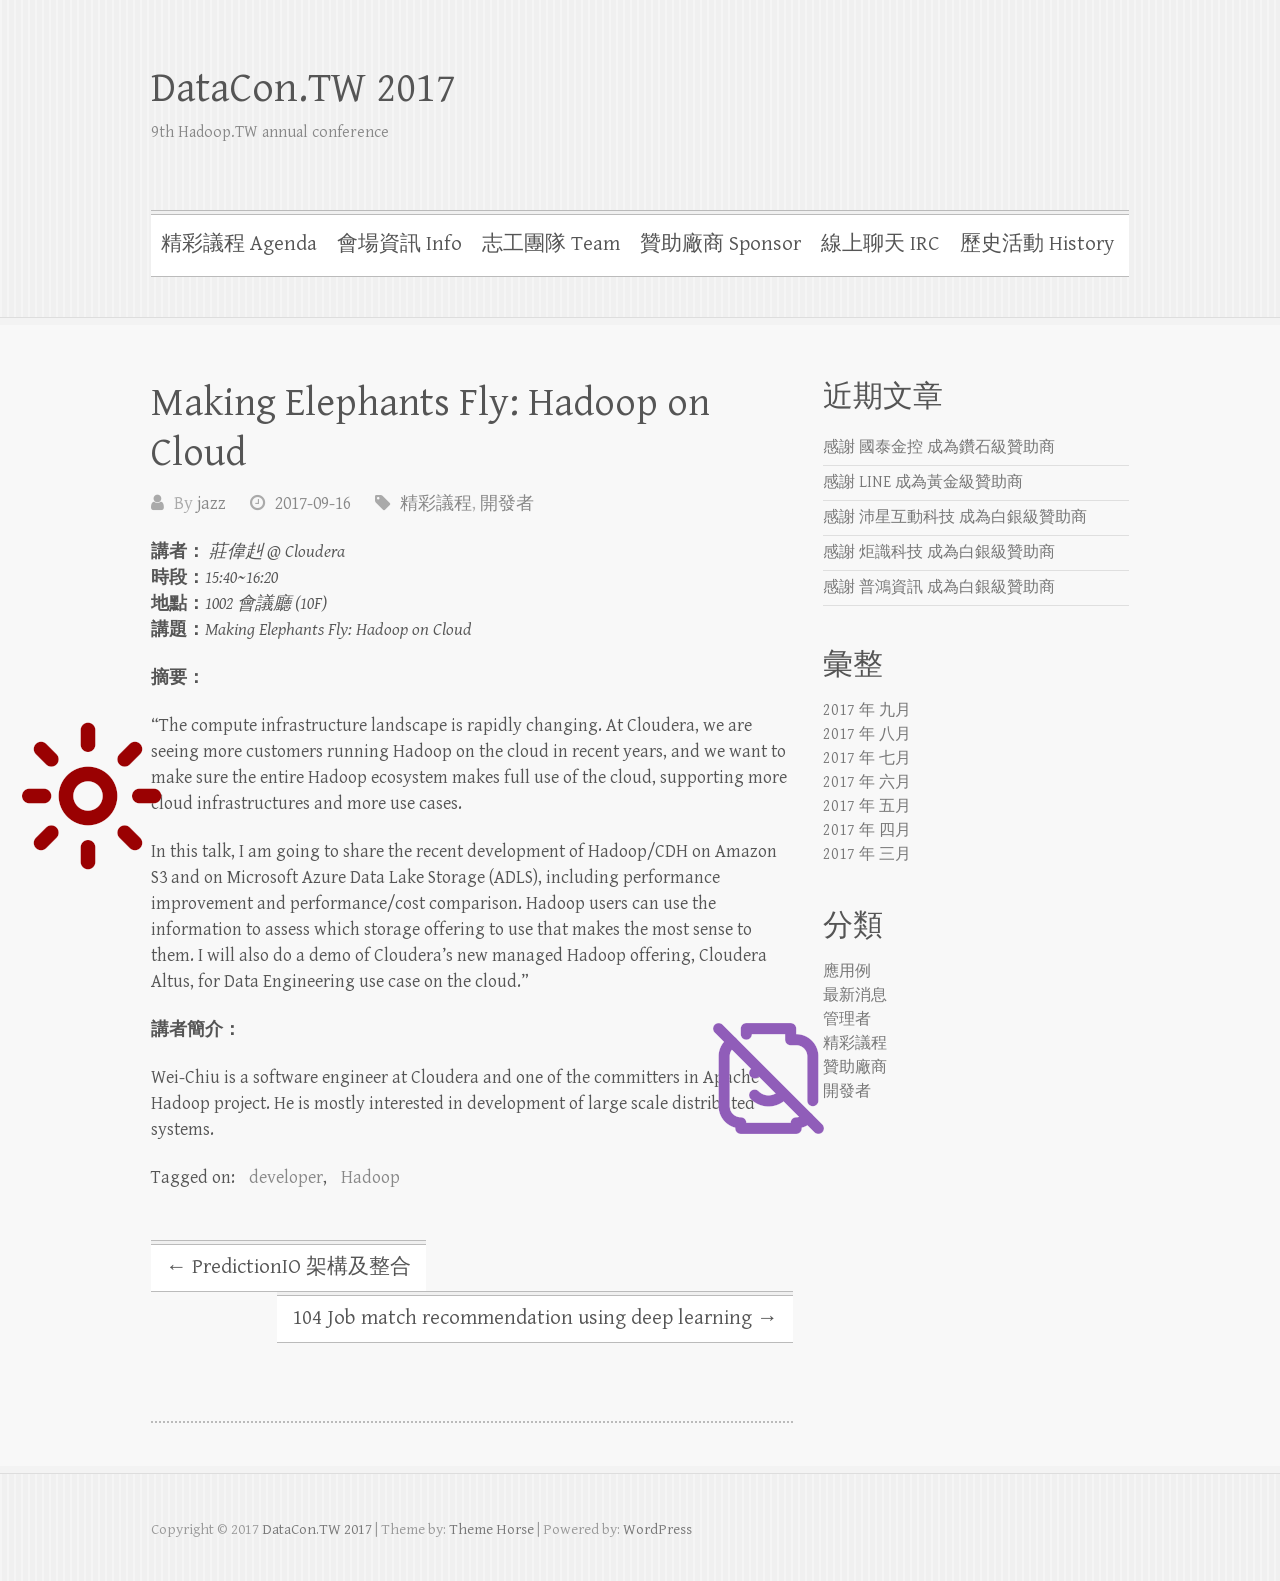 The image size is (1280, 1581). What do you see at coordinates (768, 1078) in the screenshot?
I see `disable or disconnect building blocks integration` at bounding box center [768, 1078].